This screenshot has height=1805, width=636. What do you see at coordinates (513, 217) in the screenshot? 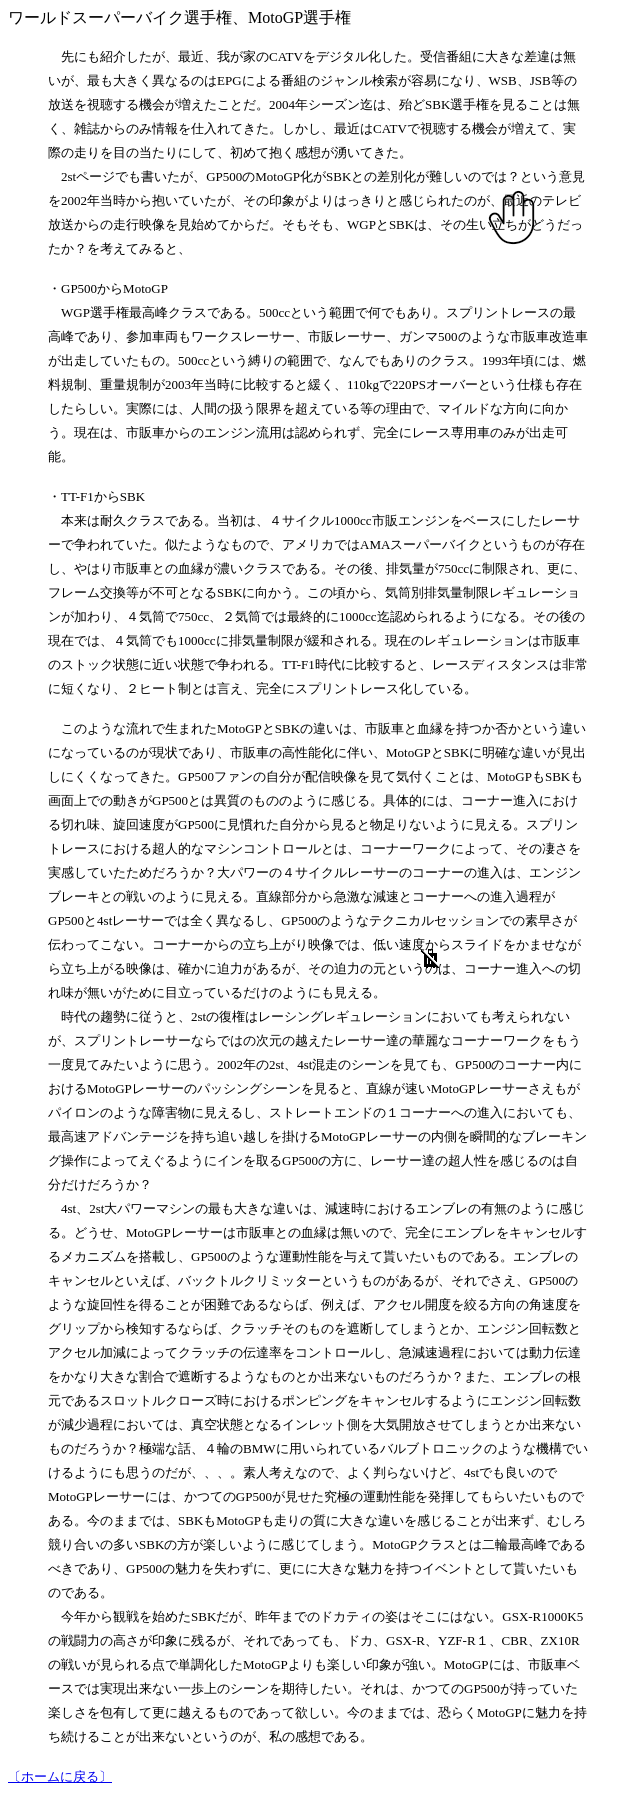
I see `stop or pause an action` at bounding box center [513, 217].